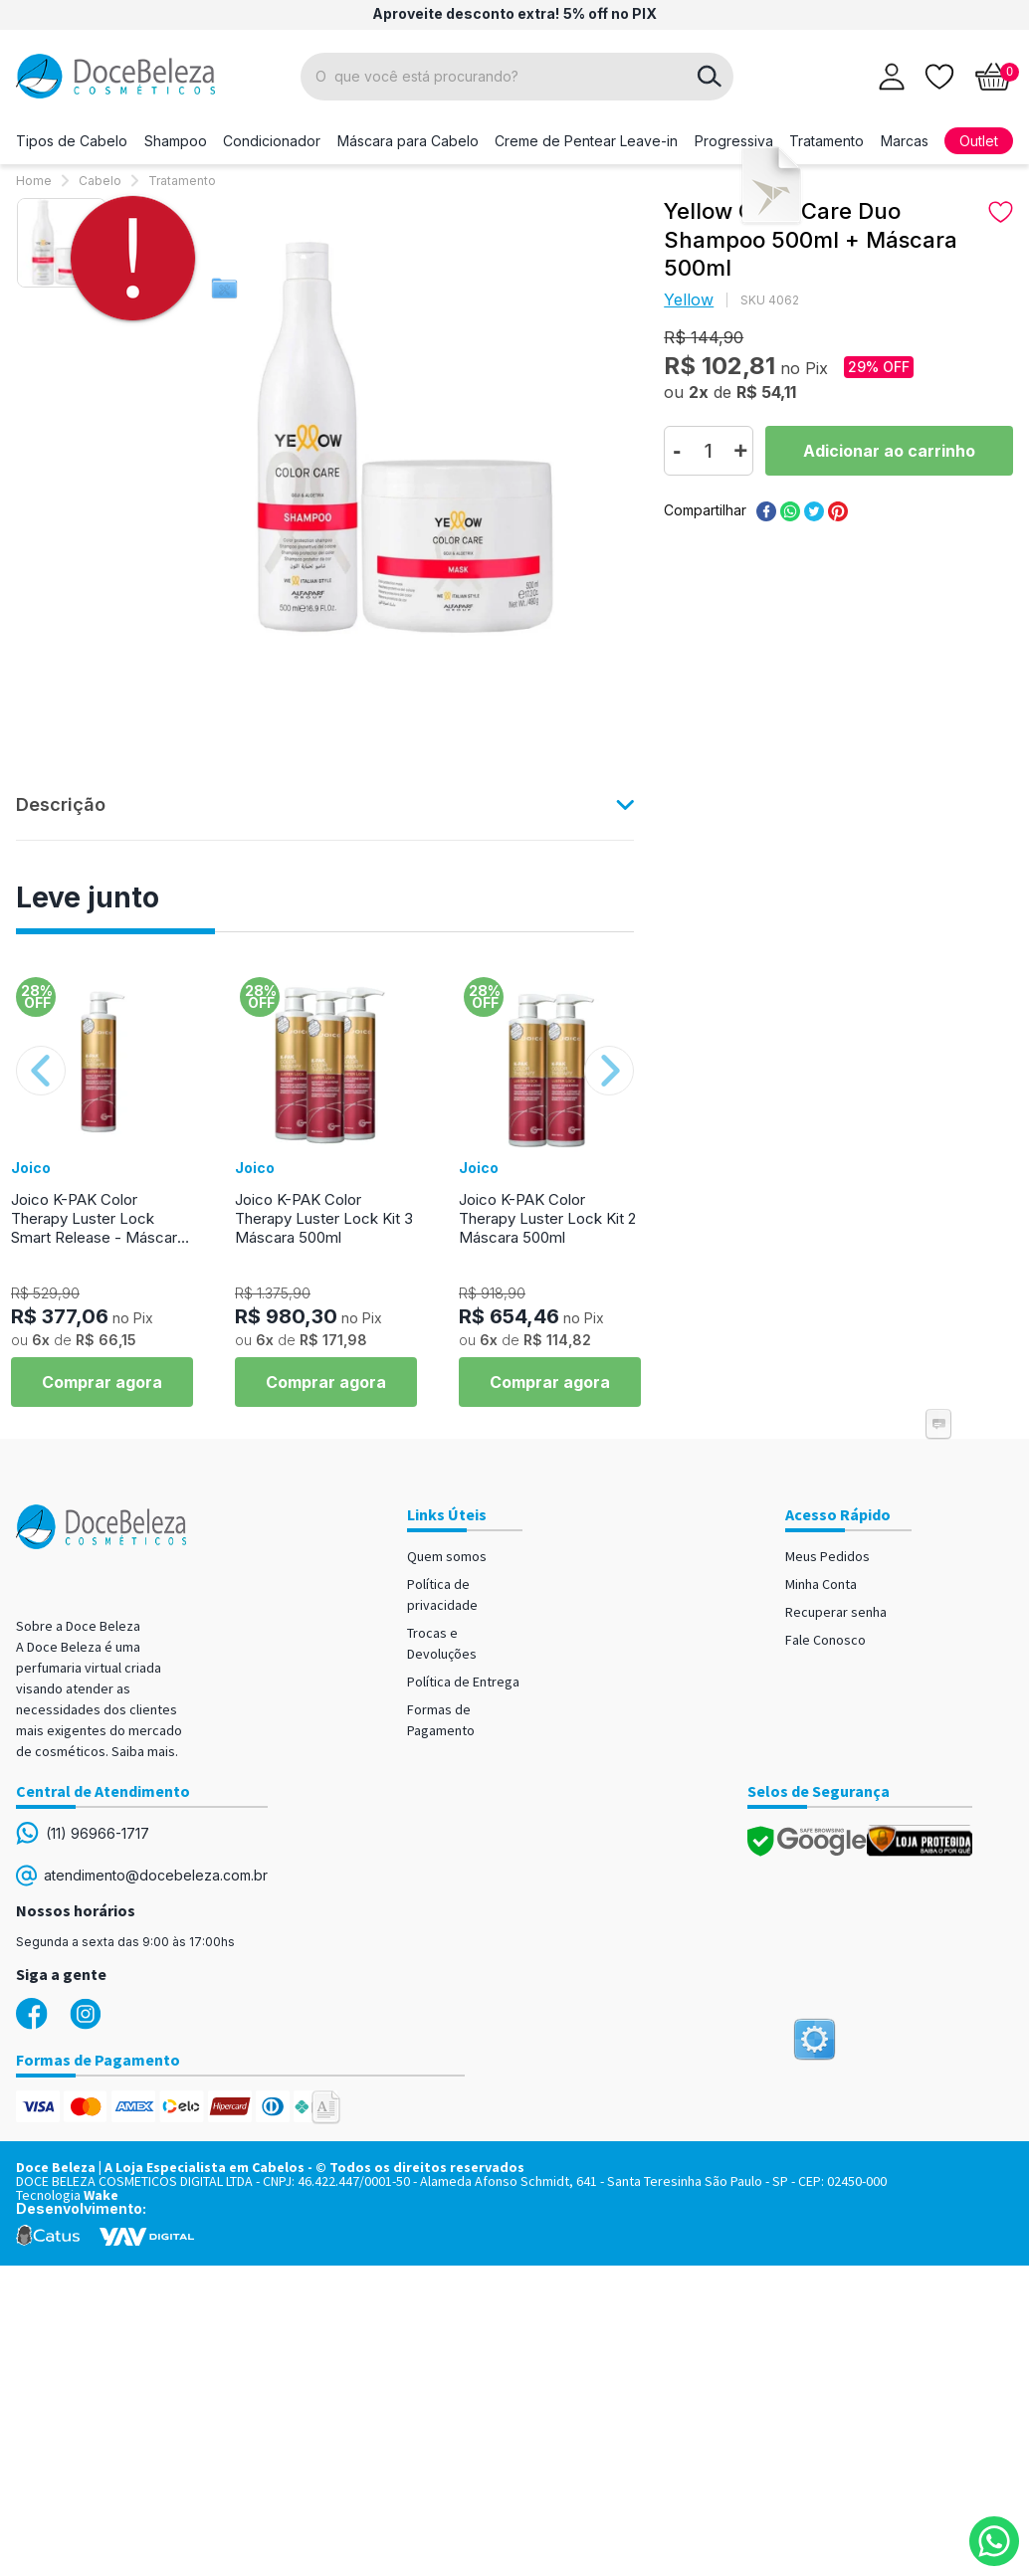 The height and width of the screenshot is (2576, 1029). What do you see at coordinates (132, 258) in the screenshot?
I see `indicates important or high-priority item` at bounding box center [132, 258].